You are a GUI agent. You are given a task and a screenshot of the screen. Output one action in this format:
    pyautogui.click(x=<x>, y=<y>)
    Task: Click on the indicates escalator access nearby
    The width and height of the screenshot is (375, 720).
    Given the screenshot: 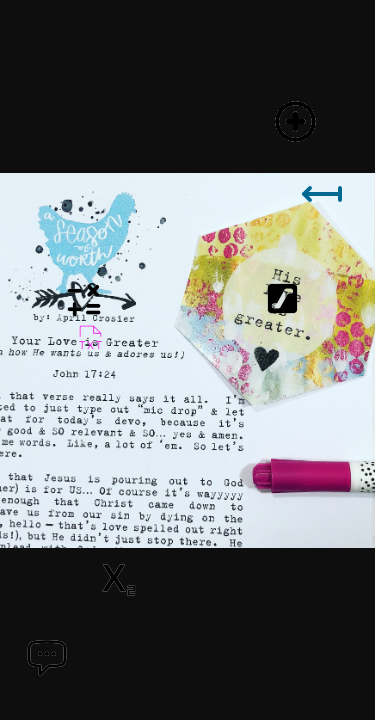 What is the action you would take?
    pyautogui.click(x=282, y=298)
    